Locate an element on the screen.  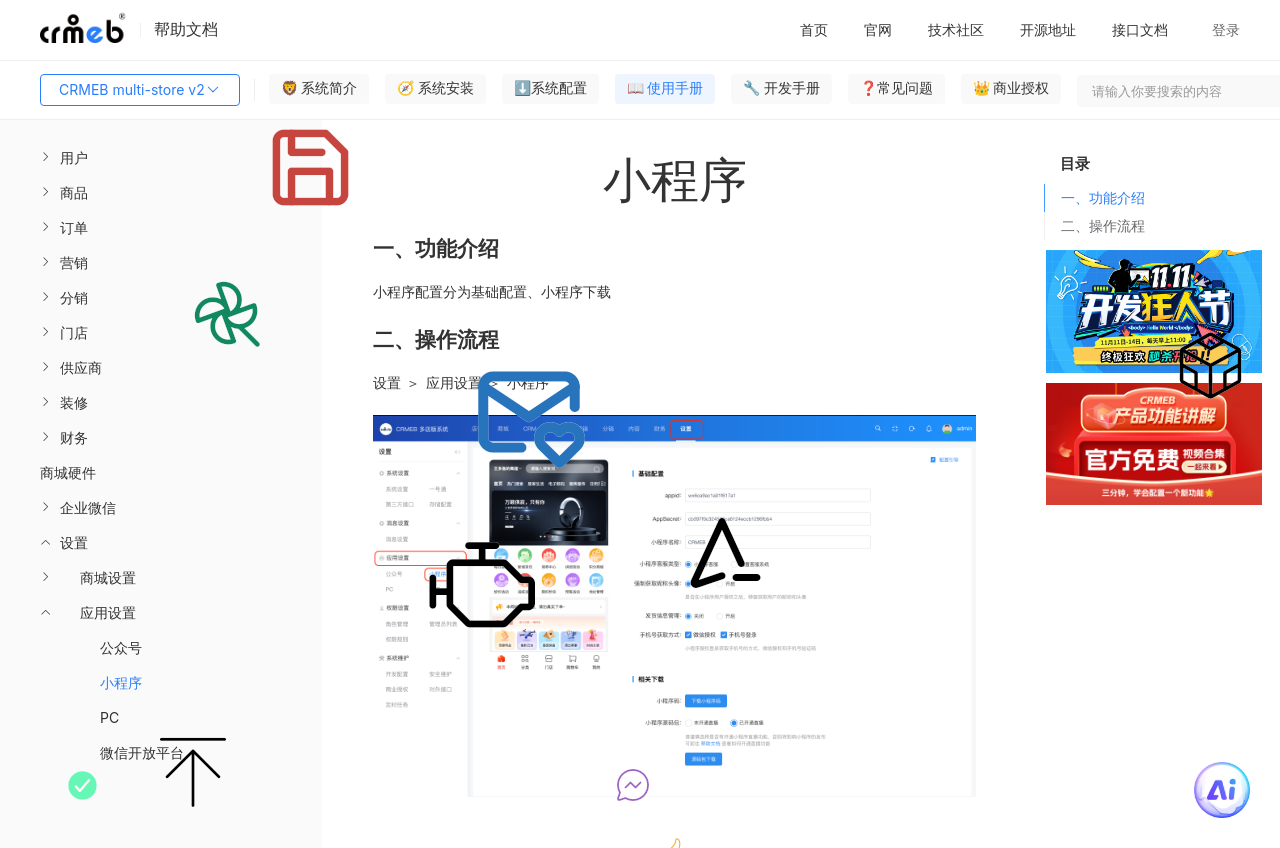
remove a navigation waypoint is located at coordinates (722, 553).